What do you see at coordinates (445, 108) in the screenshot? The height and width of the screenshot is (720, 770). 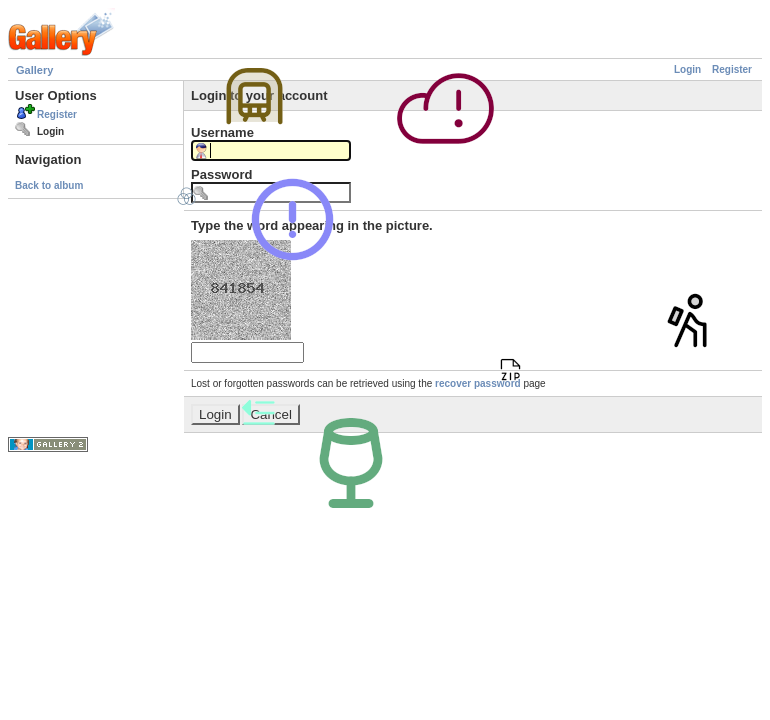 I see `cloud storage warning or issue detected` at bounding box center [445, 108].